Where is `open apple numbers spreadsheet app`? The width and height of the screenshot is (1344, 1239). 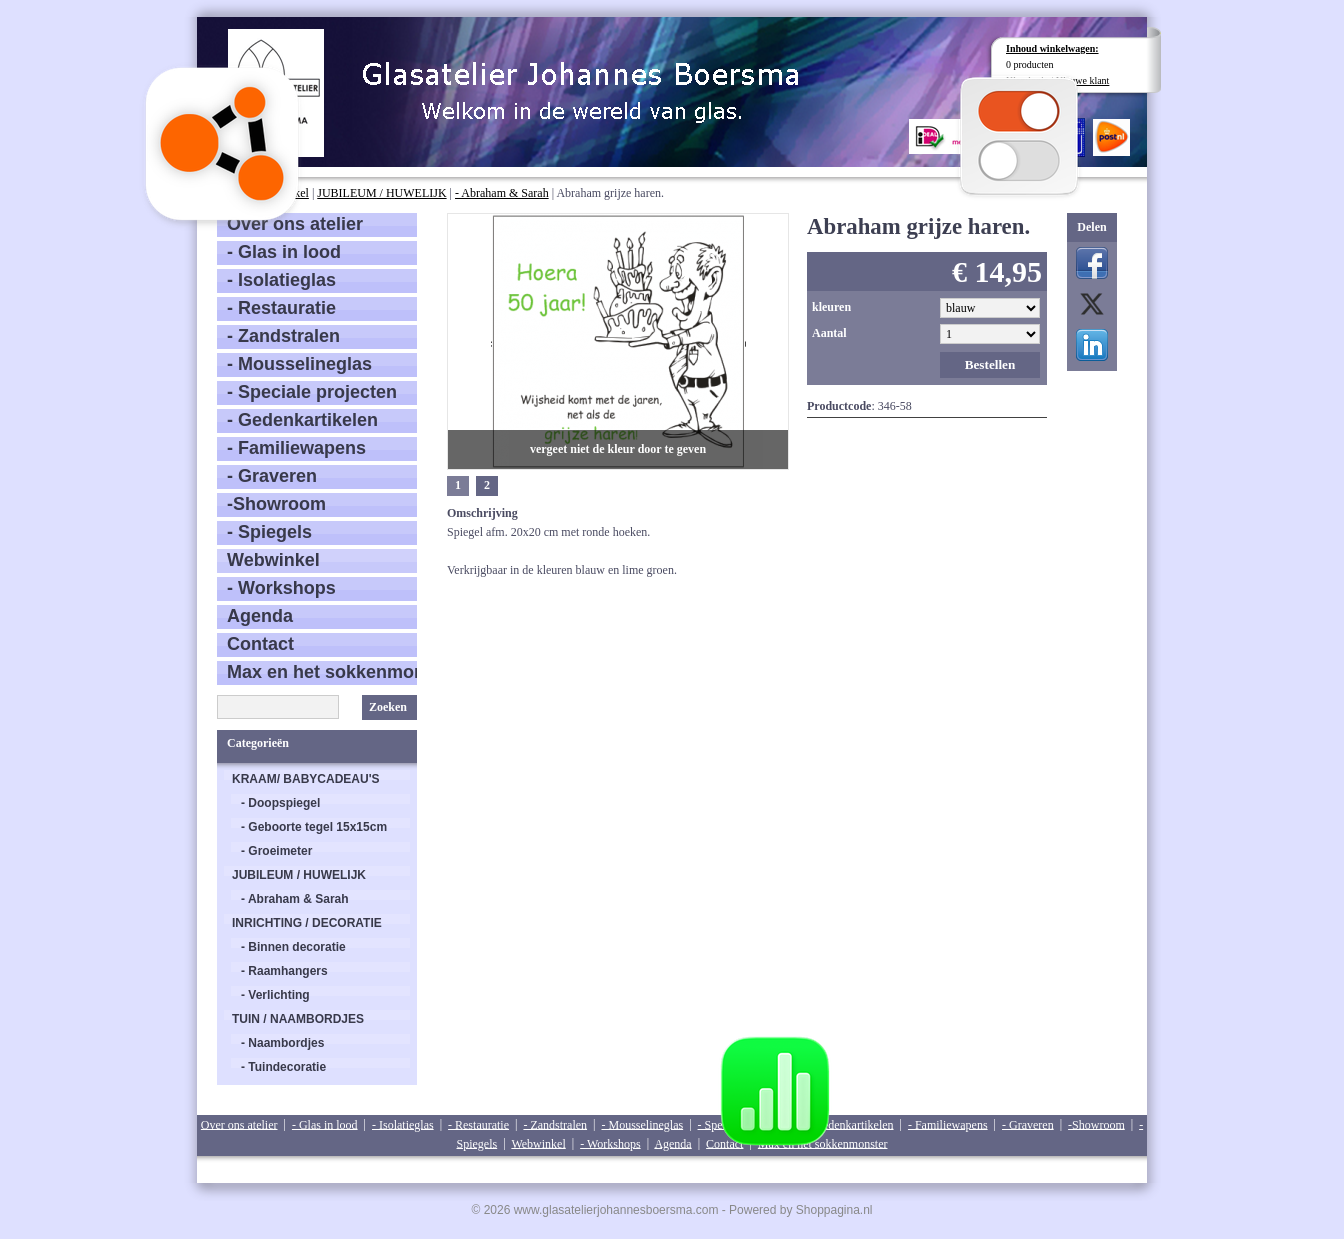
open apple numbers spreadsheet app is located at coordinates (775, 1091).